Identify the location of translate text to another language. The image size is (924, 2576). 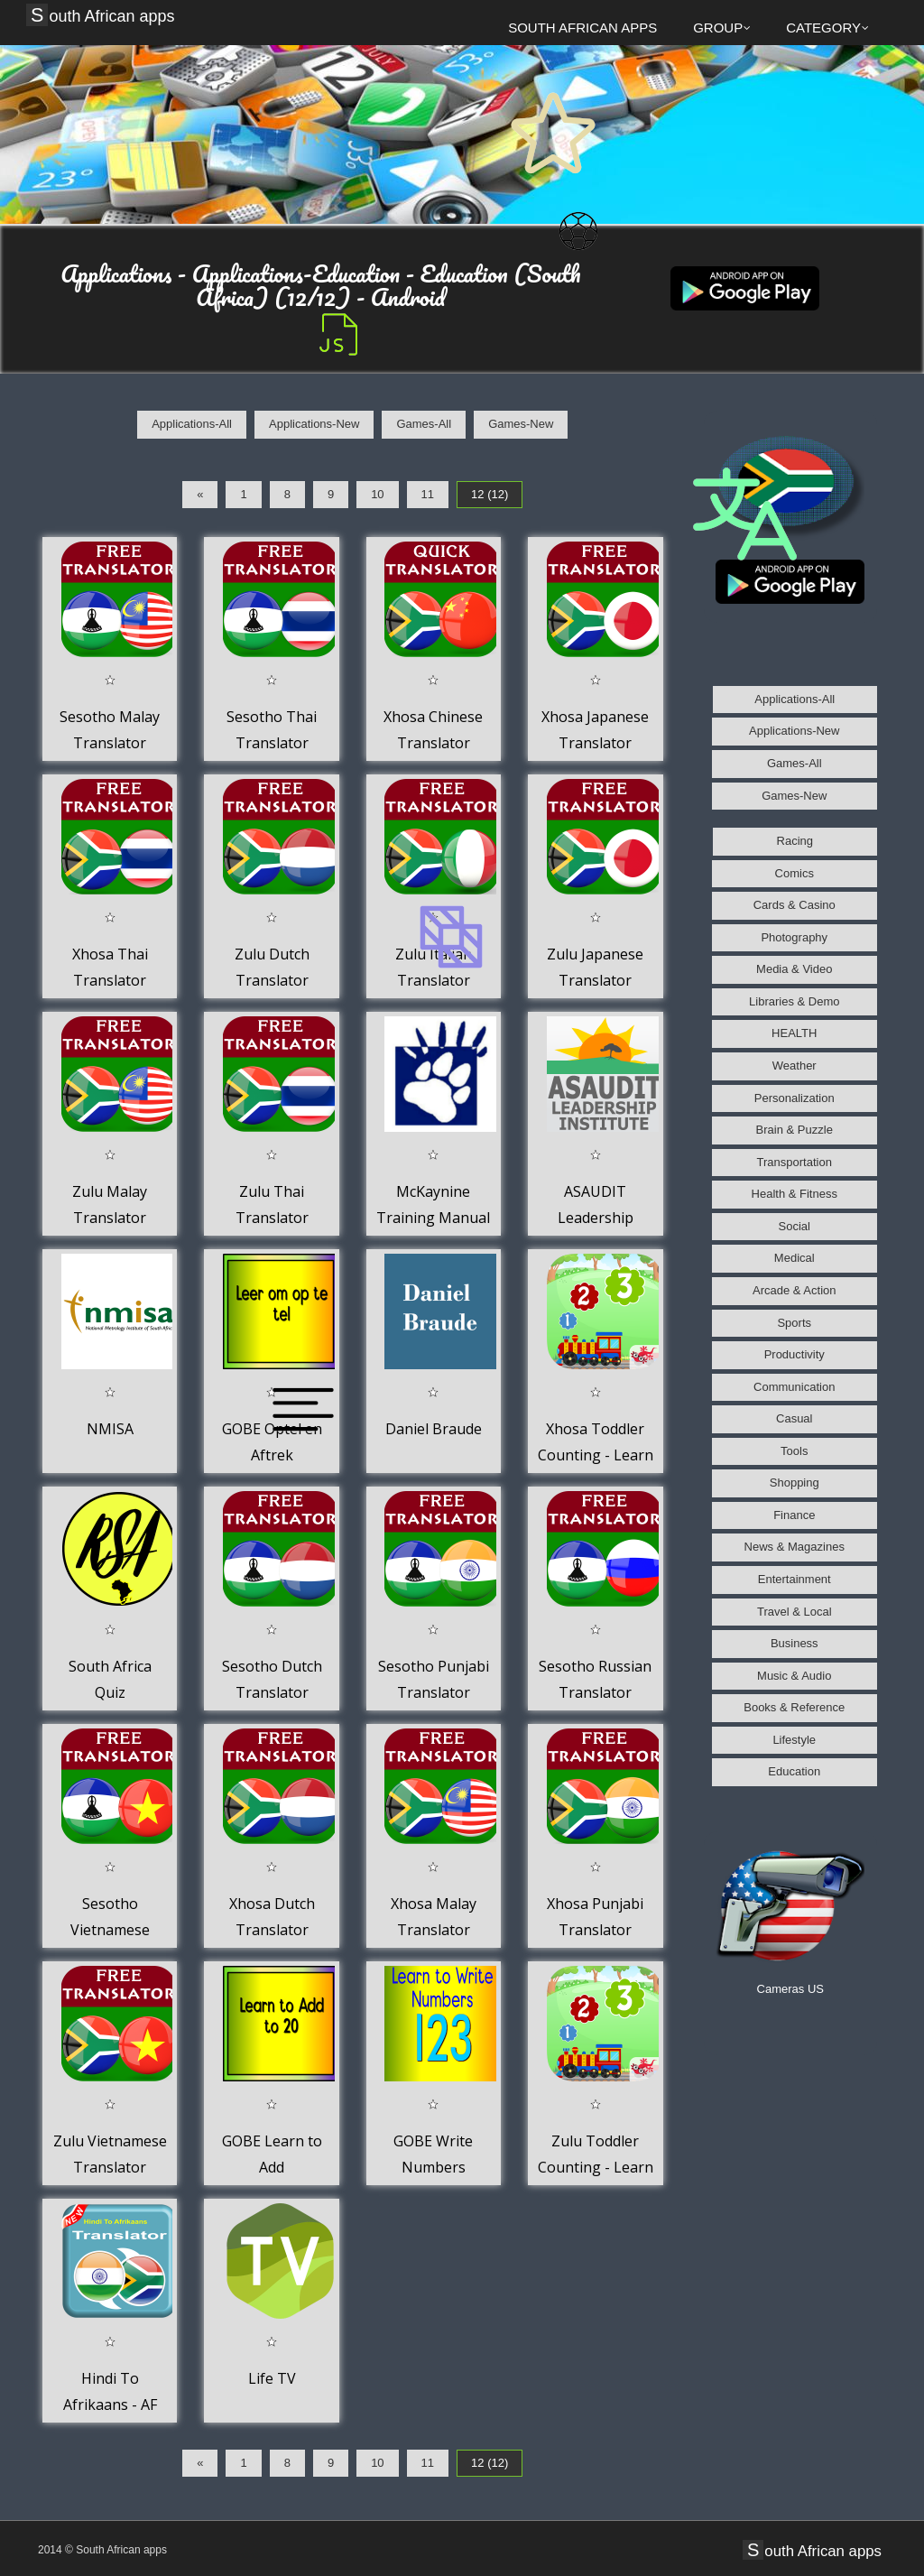
(741, 515).